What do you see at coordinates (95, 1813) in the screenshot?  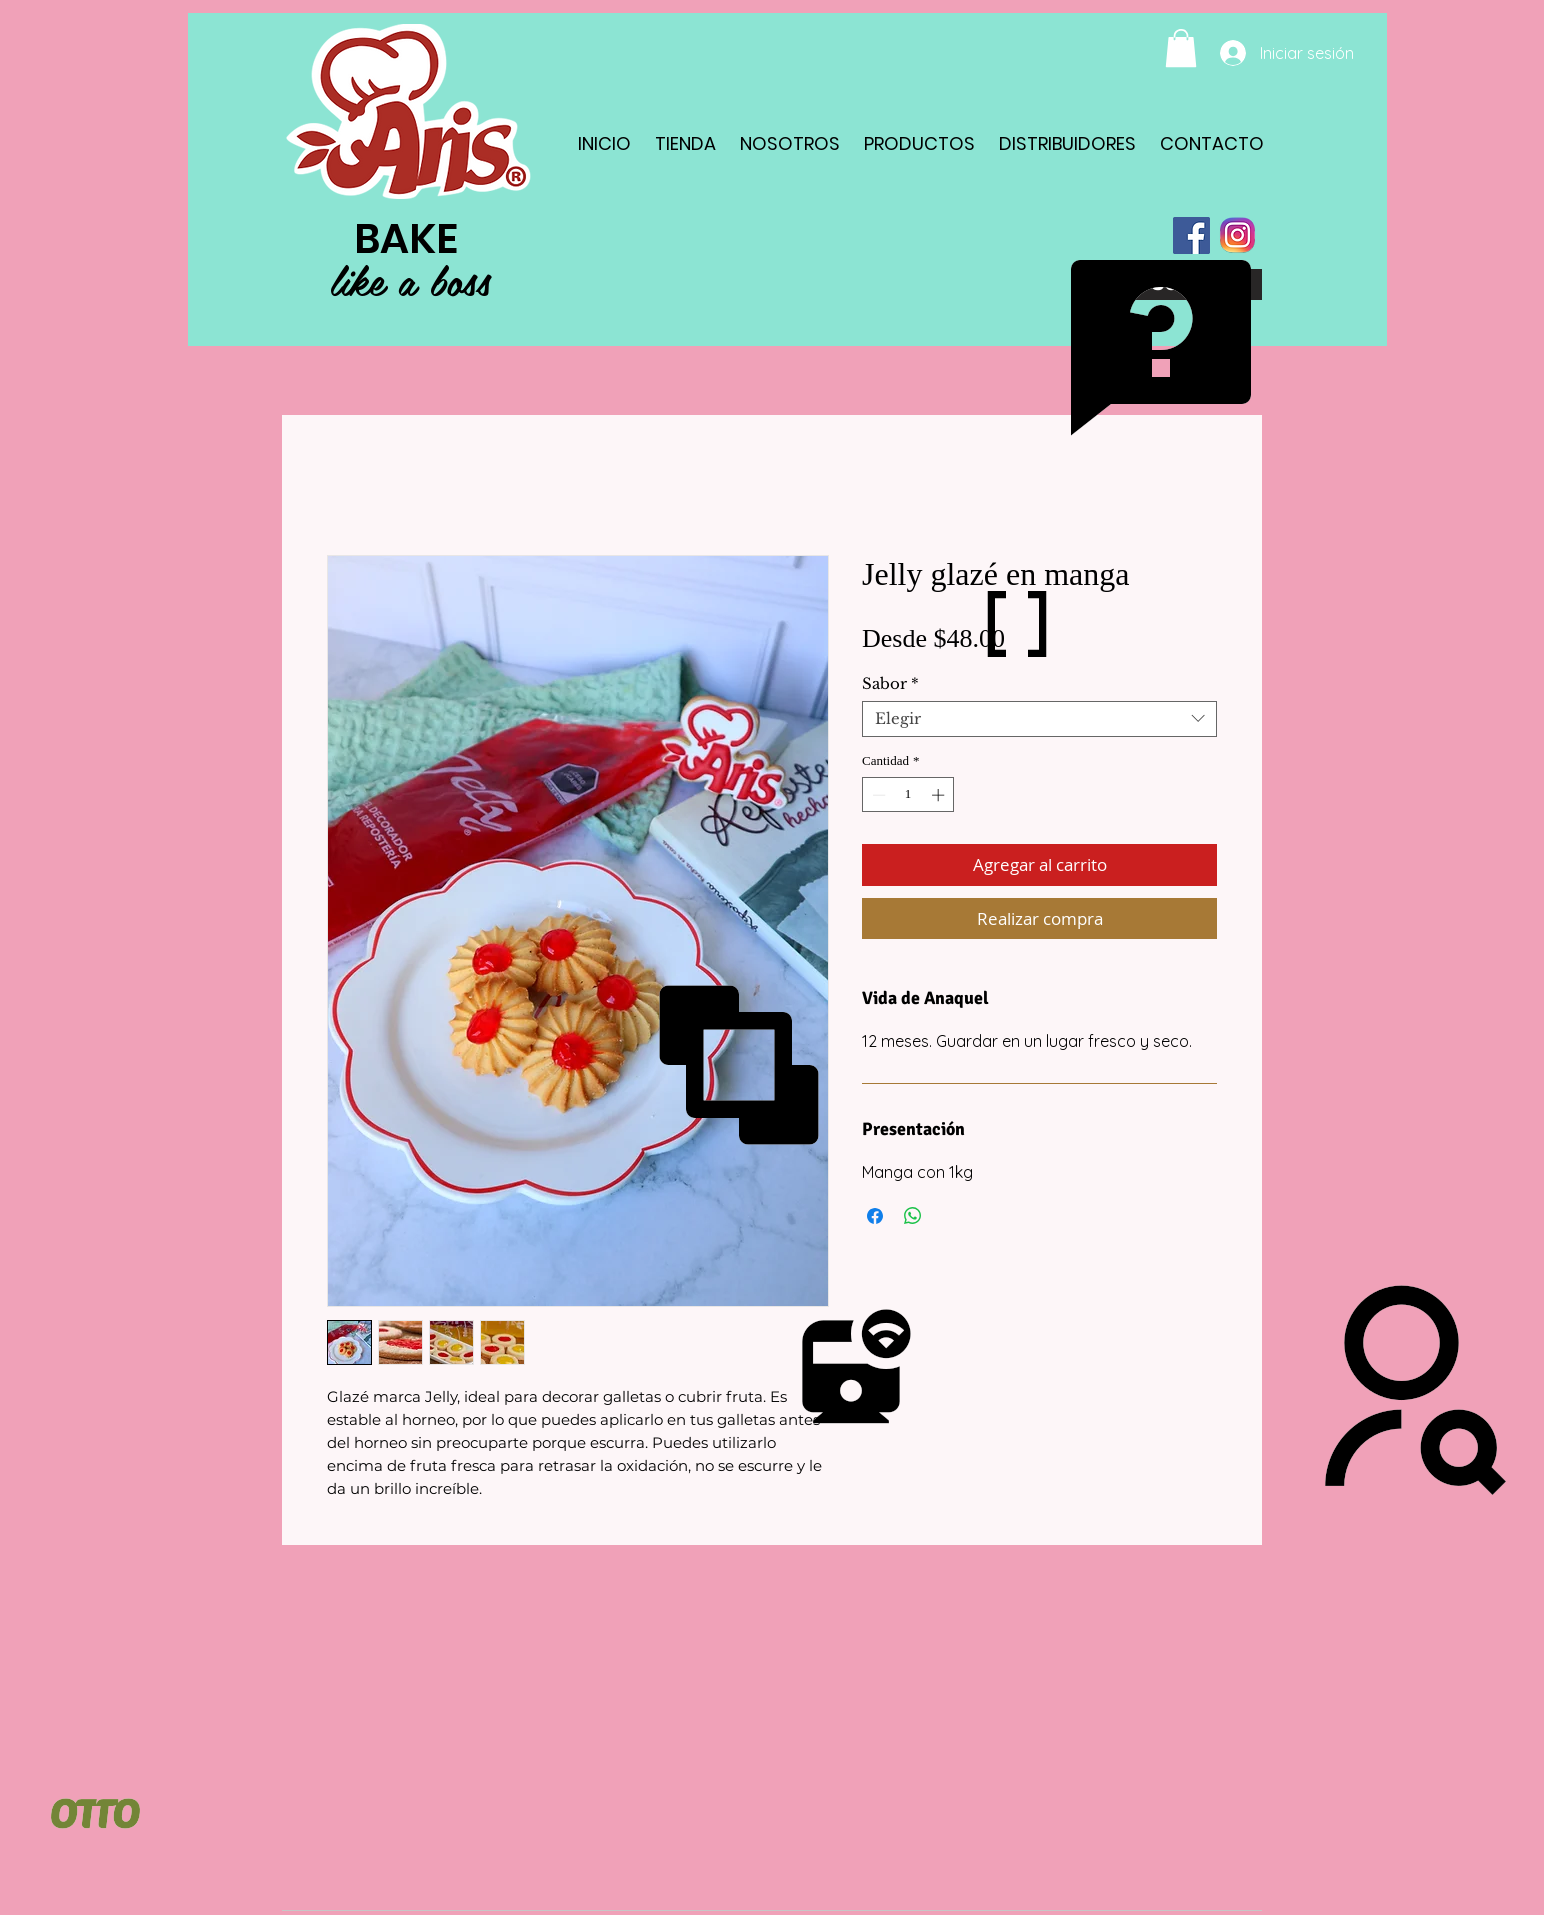 I see `visit the OTTO online shopping platform` at bounding box center [95, 1813].